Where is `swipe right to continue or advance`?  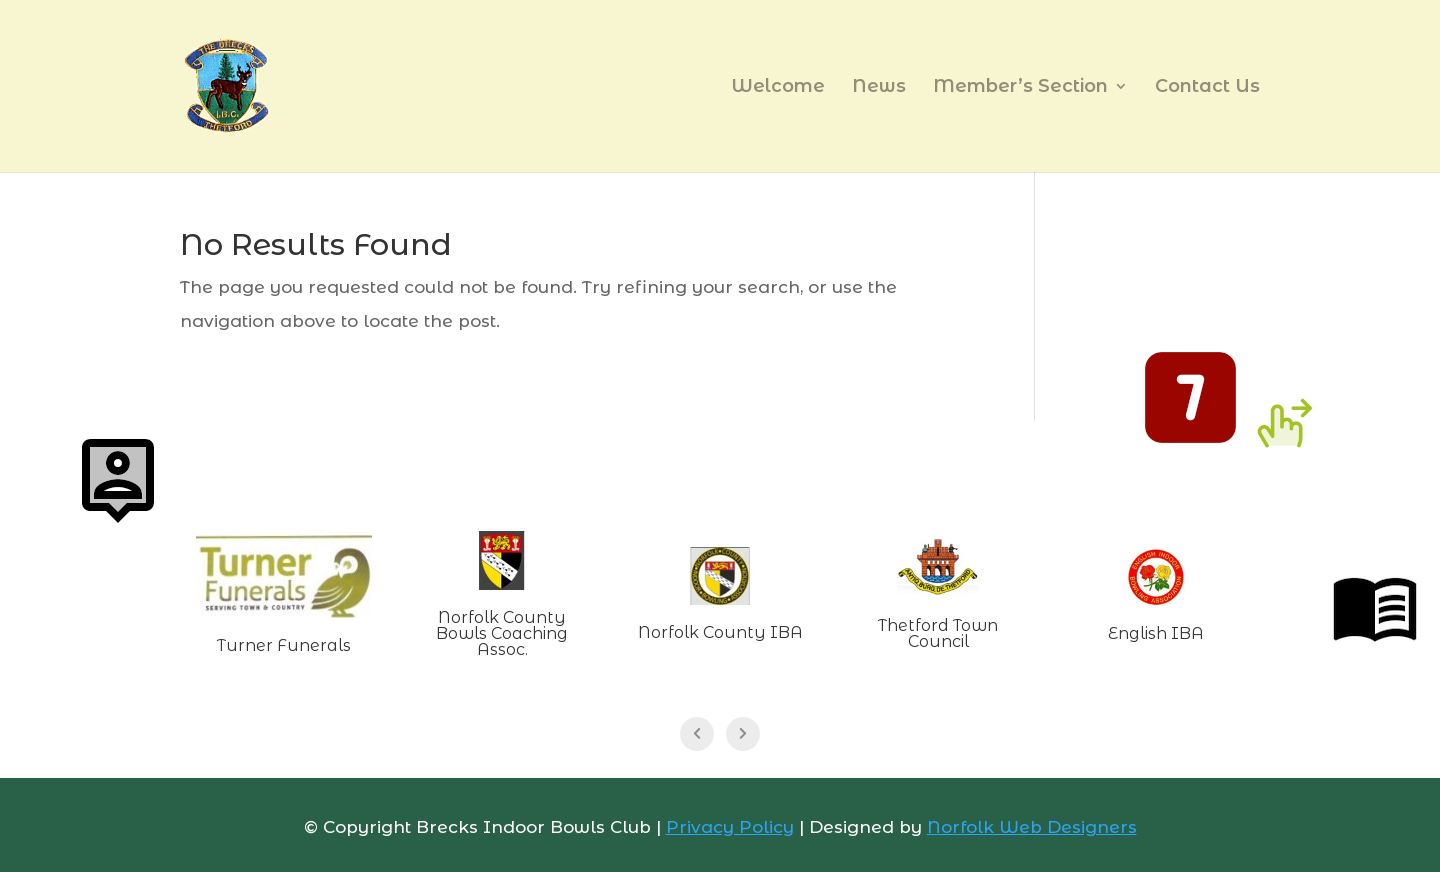 swipe right to continue or advance is located at coordinates (1282, 425).